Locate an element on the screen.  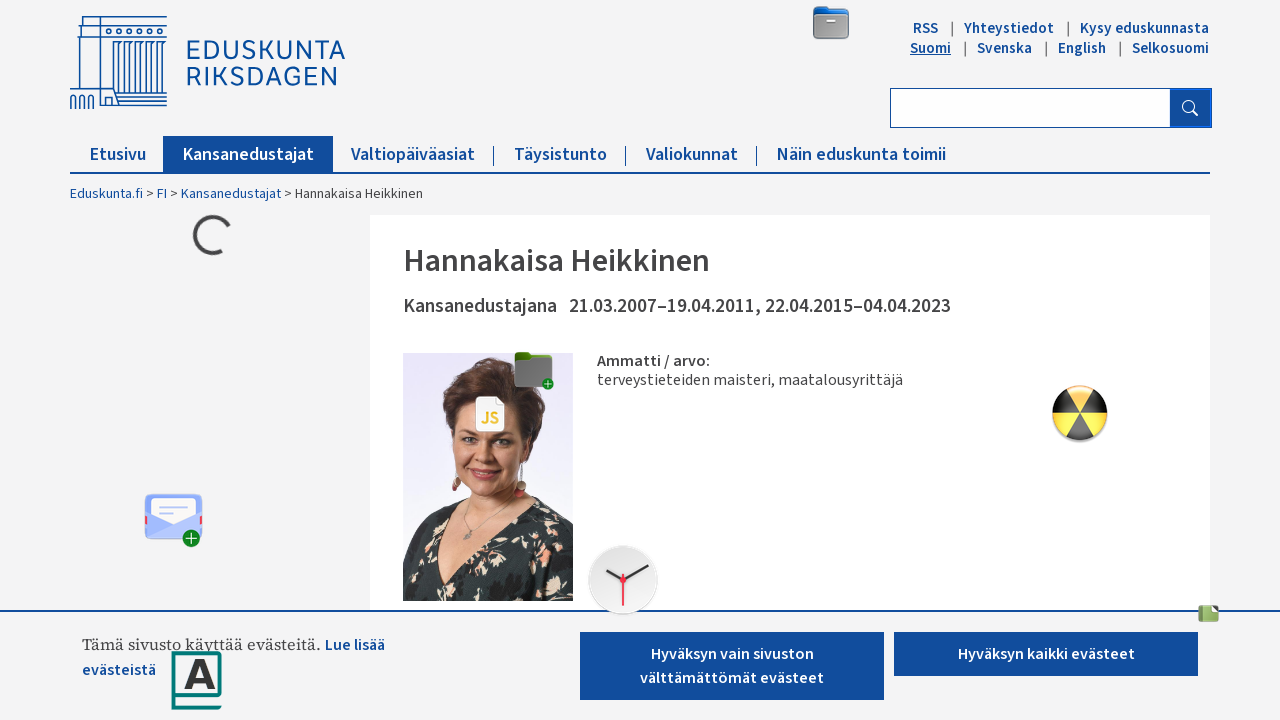
create a new folder is located at coordinates (533, 369).